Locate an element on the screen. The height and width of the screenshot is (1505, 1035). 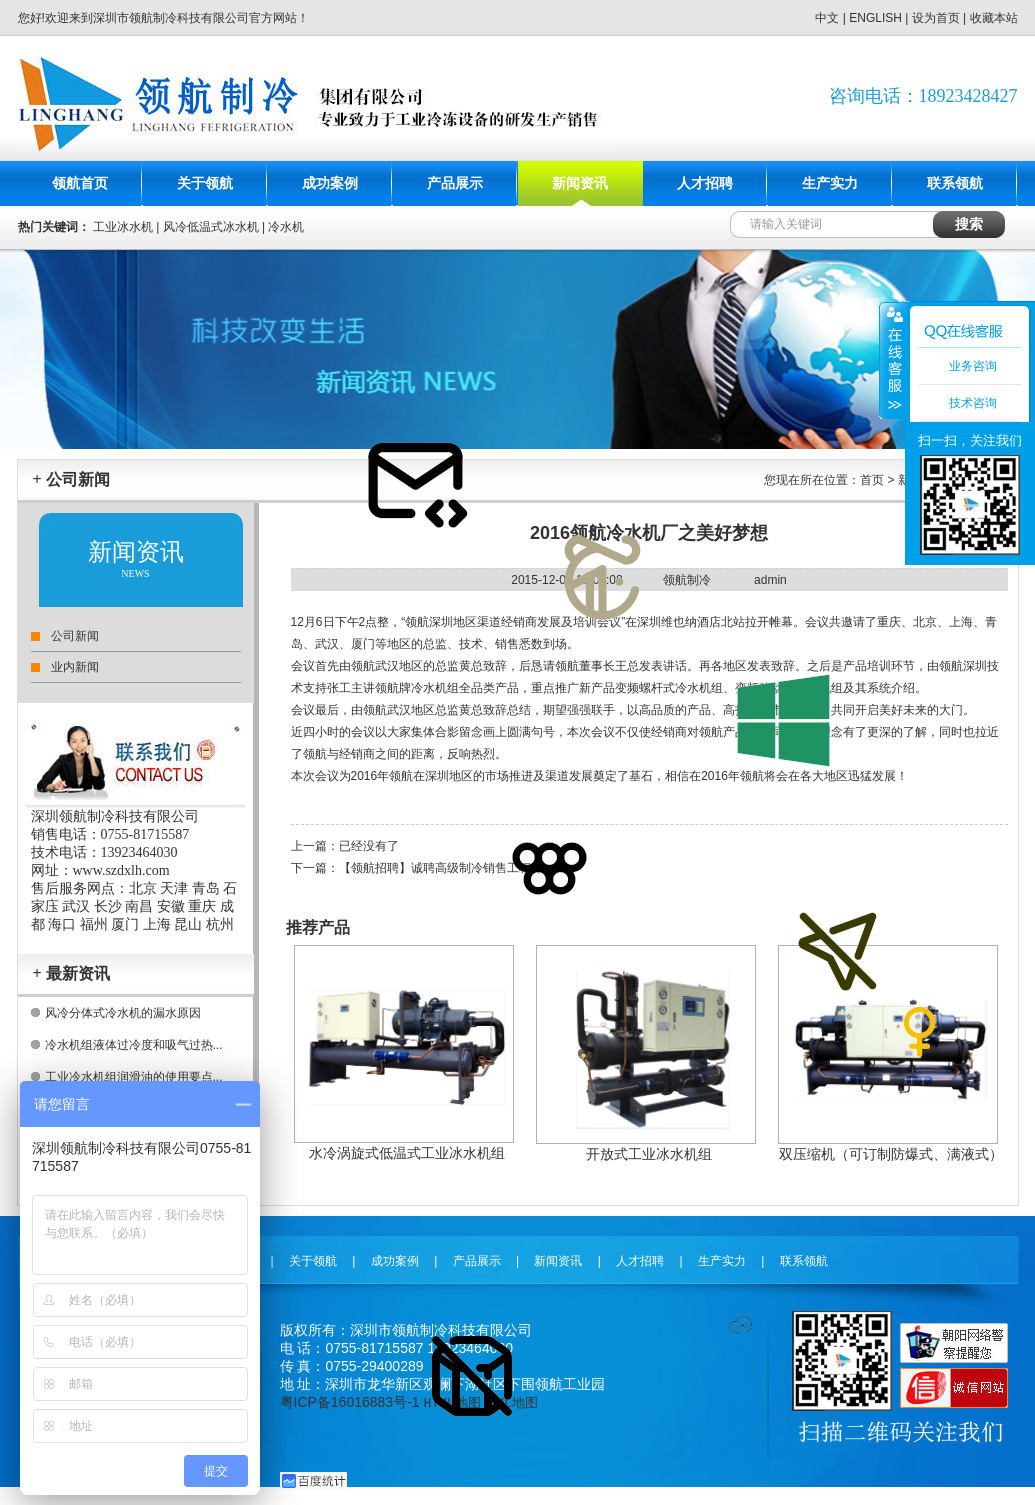
open windows-specific settings or features is located at coordinates (783, 720).